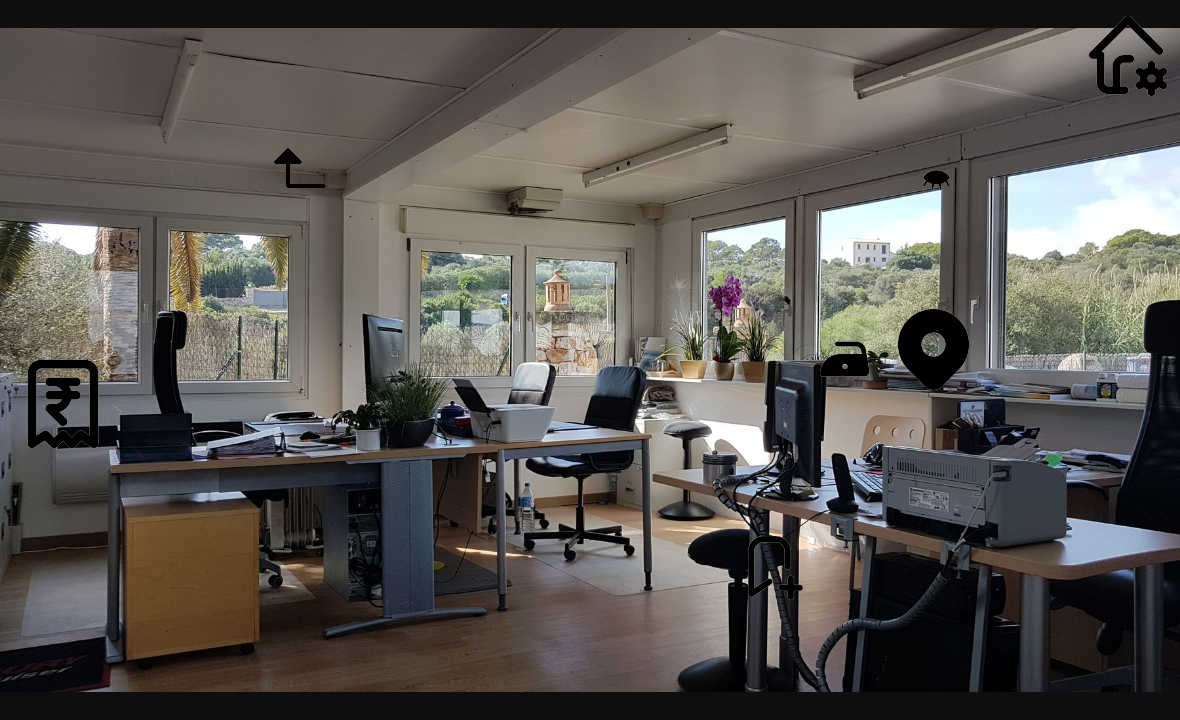 The image size is (1180, 720). I want to click on indicates clothing requires ironing, so click(845, 359).